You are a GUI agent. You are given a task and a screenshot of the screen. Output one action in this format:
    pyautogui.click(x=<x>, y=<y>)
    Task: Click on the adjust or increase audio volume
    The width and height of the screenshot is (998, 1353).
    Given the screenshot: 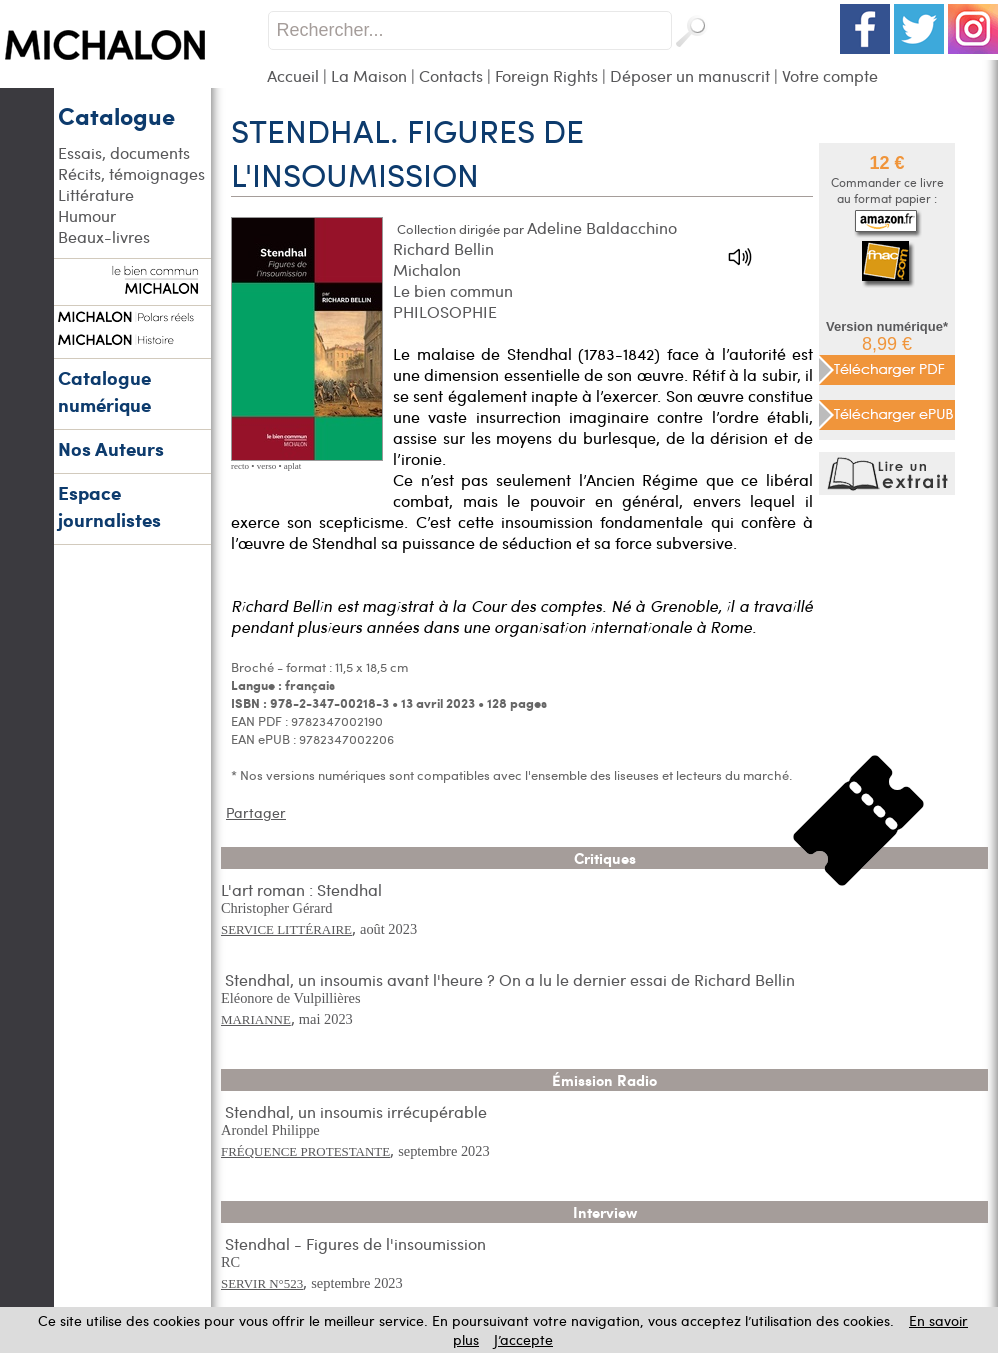 What is the action you would take?
    pyautogui.click(x=740, y=257)
    